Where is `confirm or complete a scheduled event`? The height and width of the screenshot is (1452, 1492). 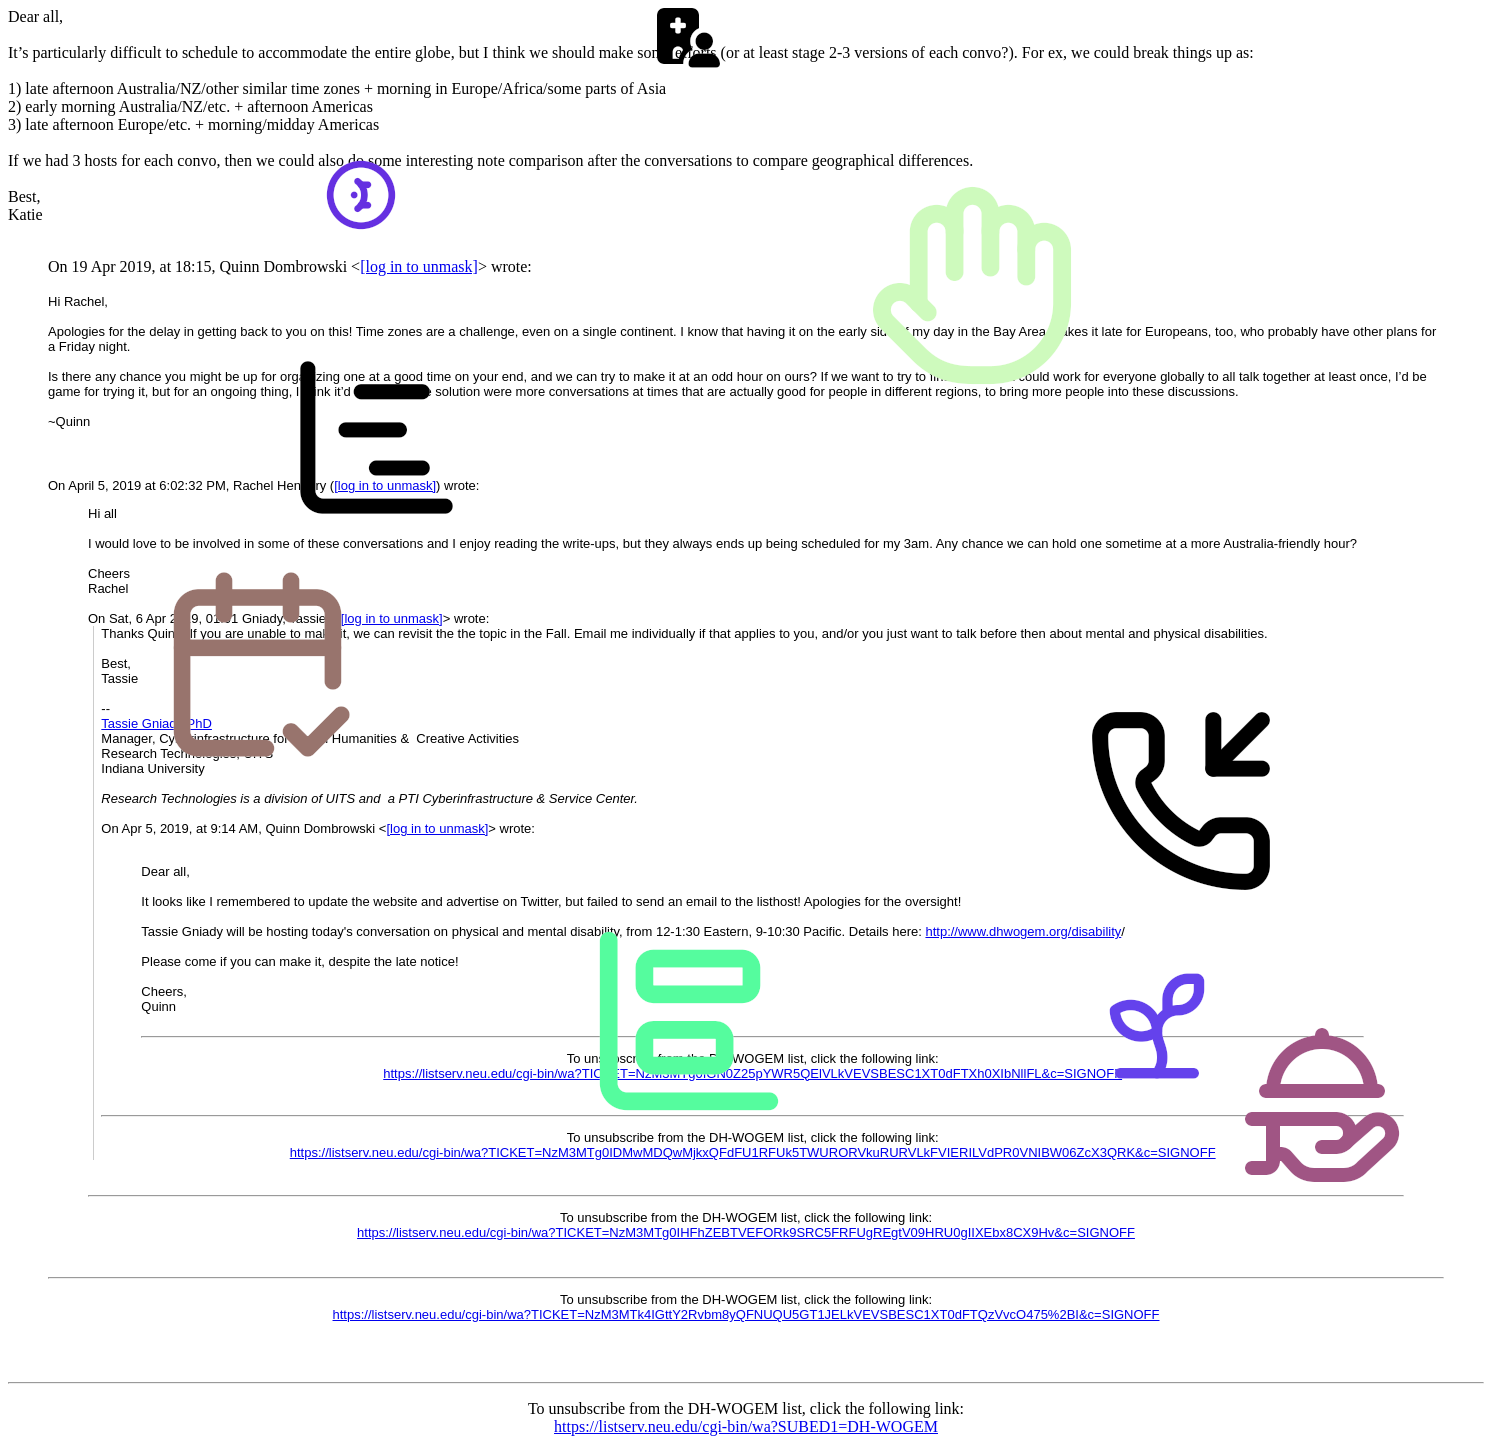
confirm or complete a scheduled event is located at coordinates (257, 664).